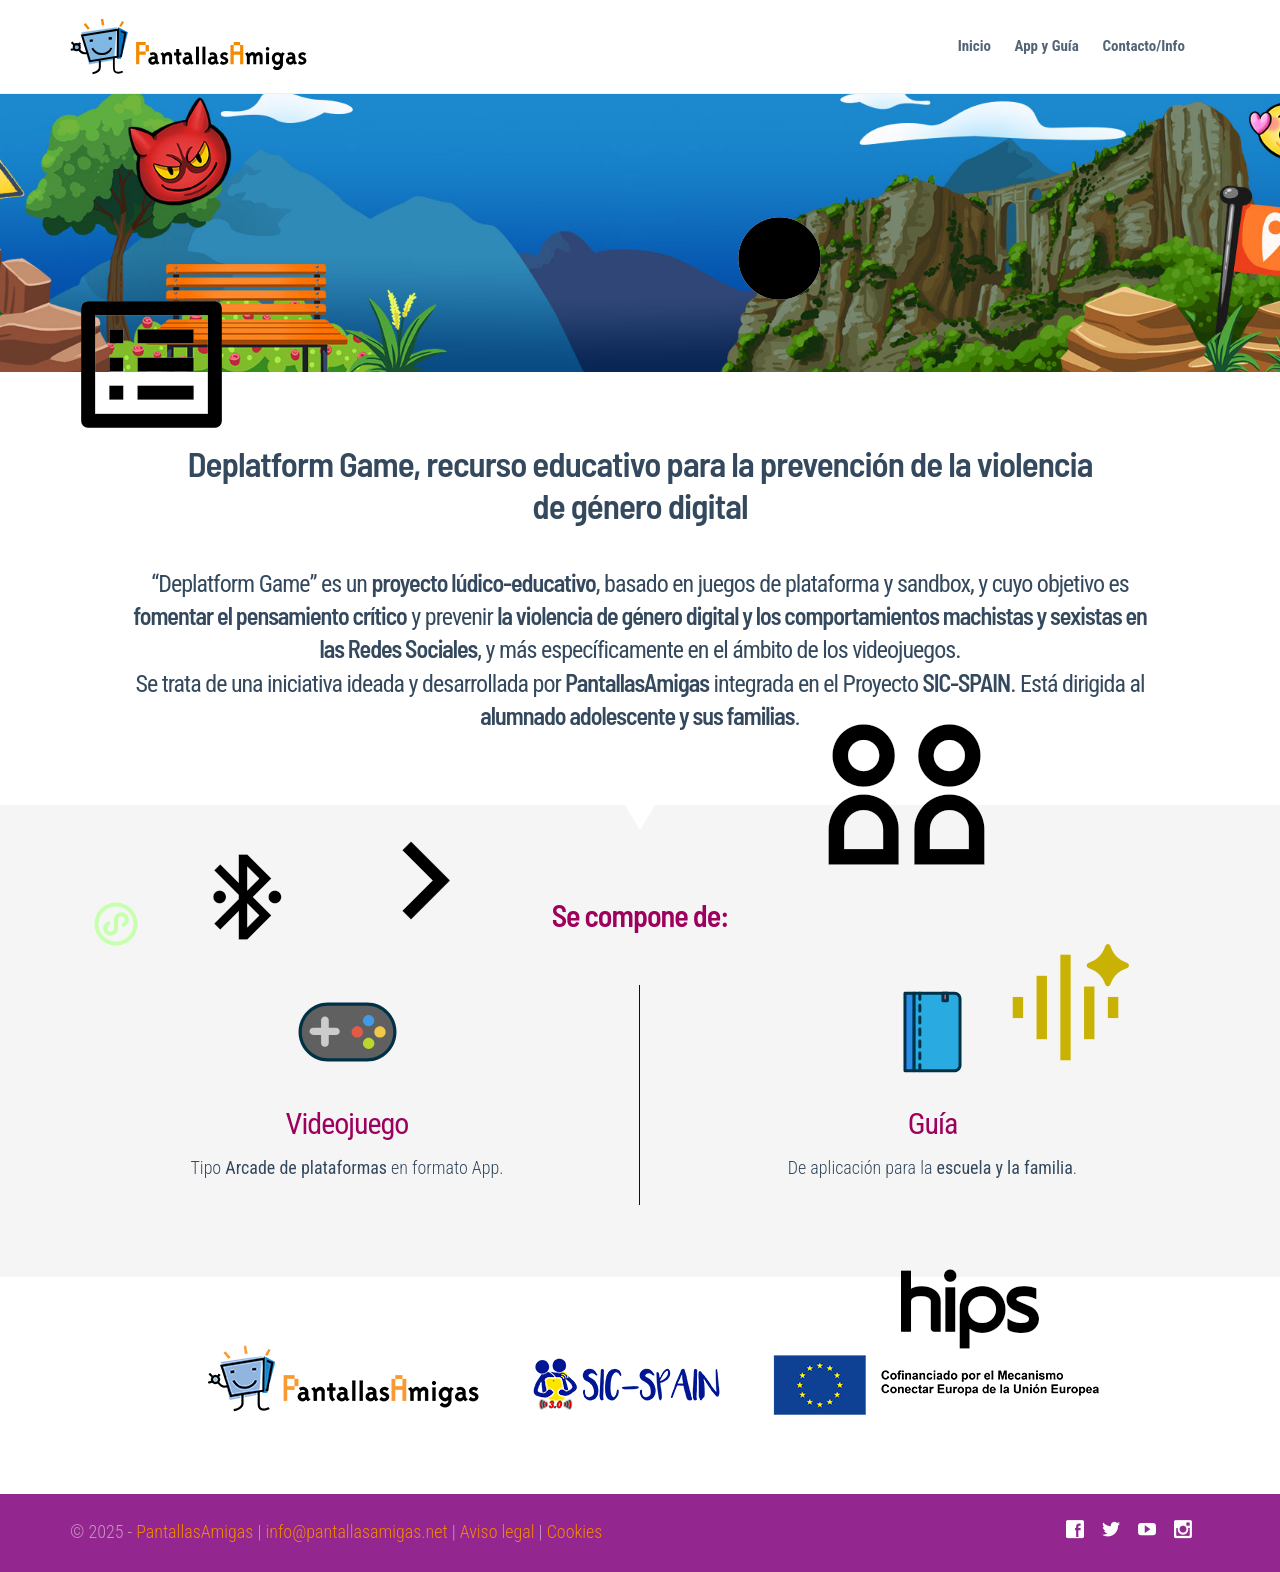 This screenshot has width=1280, height=1572. What do you see at coordinates (151, 364) in the screenshot?
I see `switch to list view` at bounding box center [151, 364].